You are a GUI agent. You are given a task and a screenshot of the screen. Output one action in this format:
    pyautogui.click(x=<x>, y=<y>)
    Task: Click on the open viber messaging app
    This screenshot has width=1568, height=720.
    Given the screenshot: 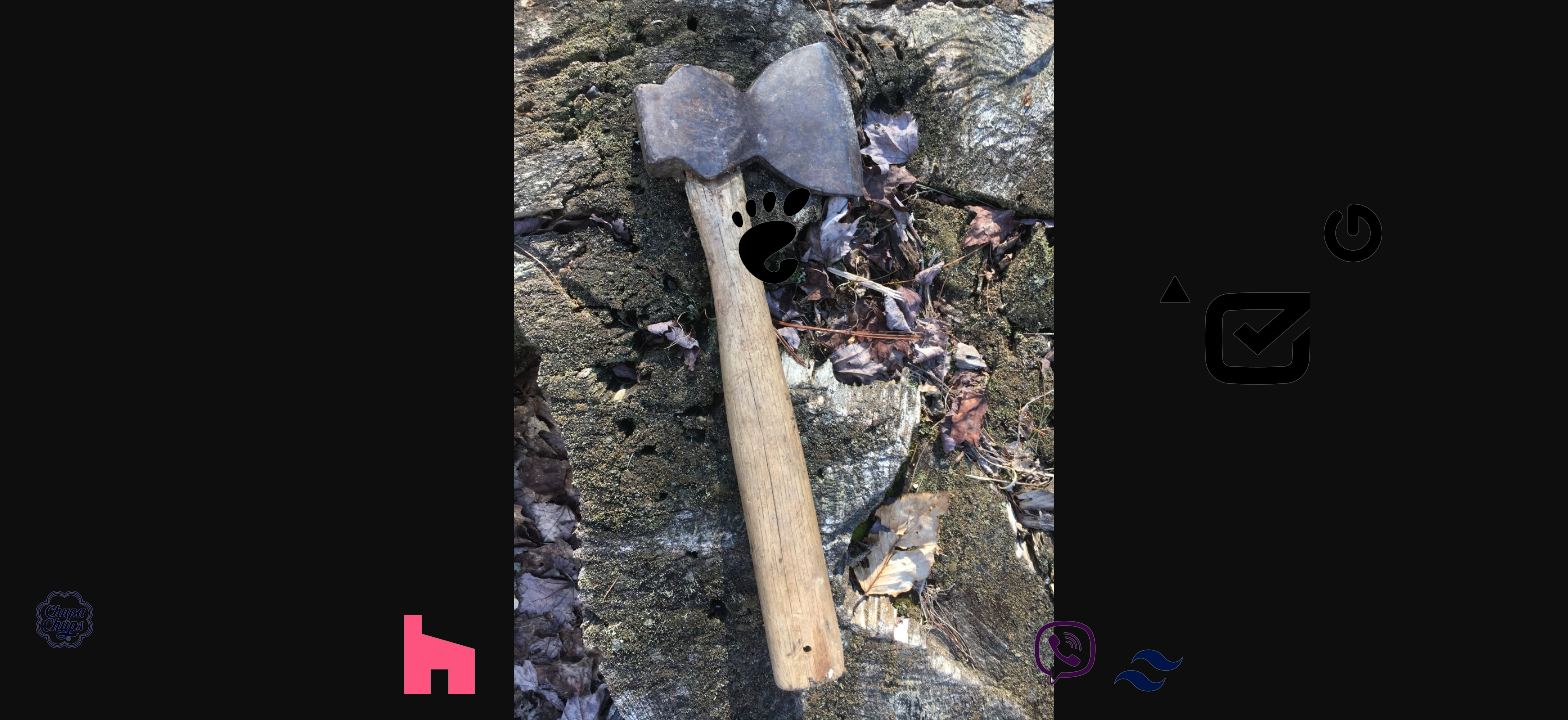 What is the action you would take?
    pyautogui.click(x=1065, y=653)
    